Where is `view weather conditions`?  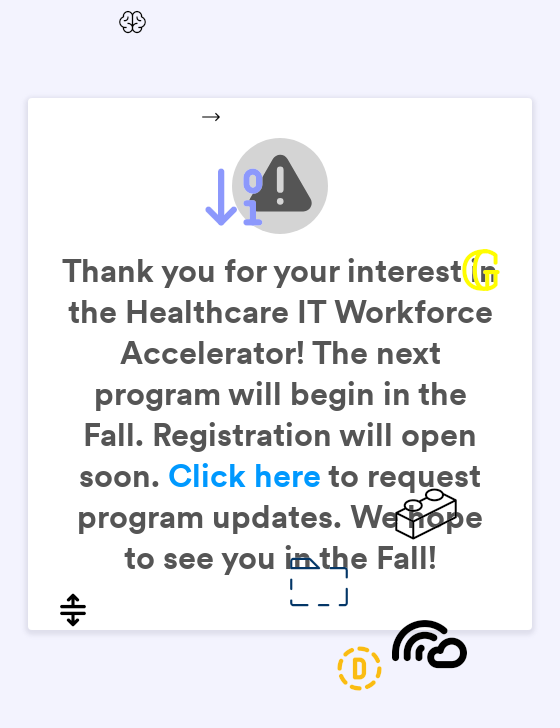 view weather conditions is located at coordinates (429, 643).